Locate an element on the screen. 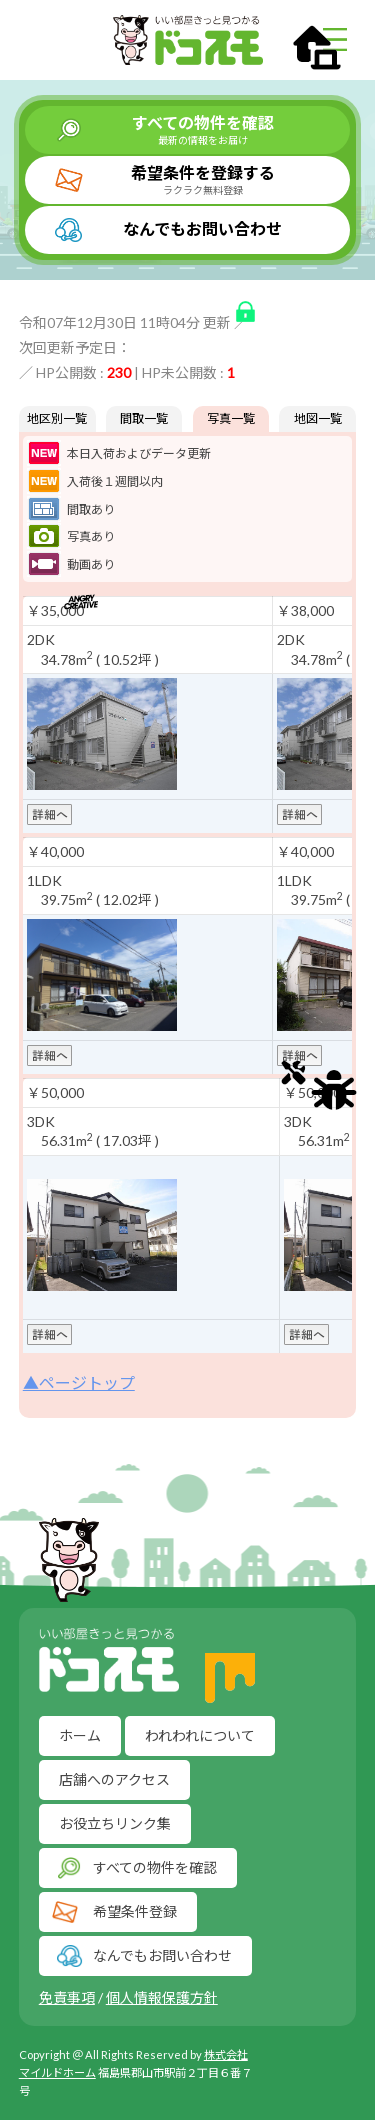  Angry Creative company logo is located at coordinates (81, 602).